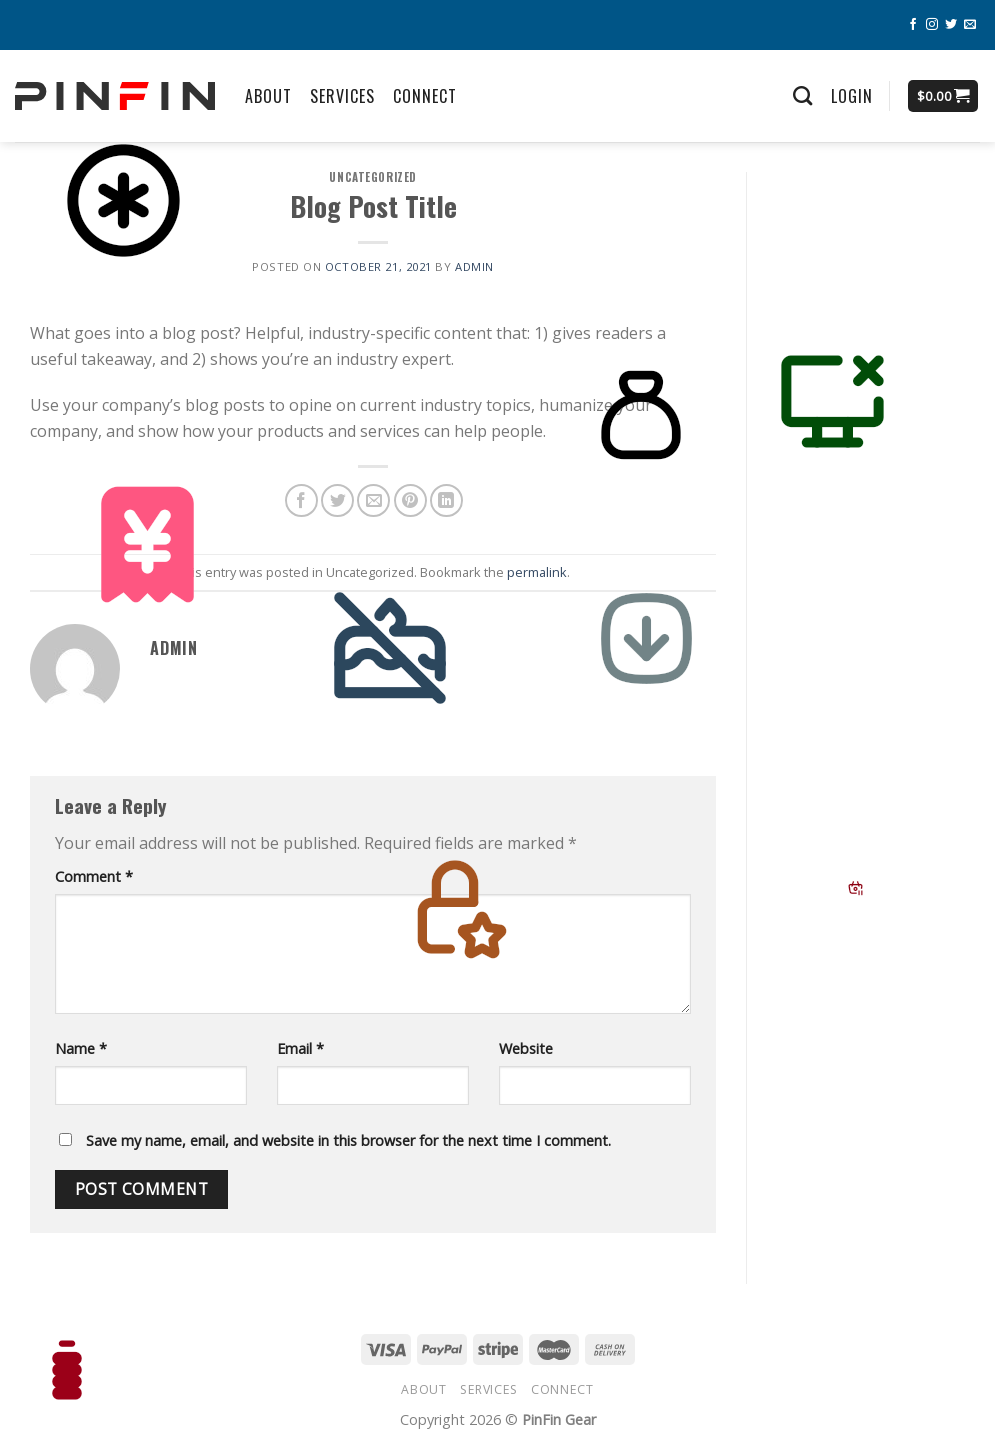 This screenshot has height=1446, width=995. I want to click on mark a password or credential as favorite, so click(455, 907).